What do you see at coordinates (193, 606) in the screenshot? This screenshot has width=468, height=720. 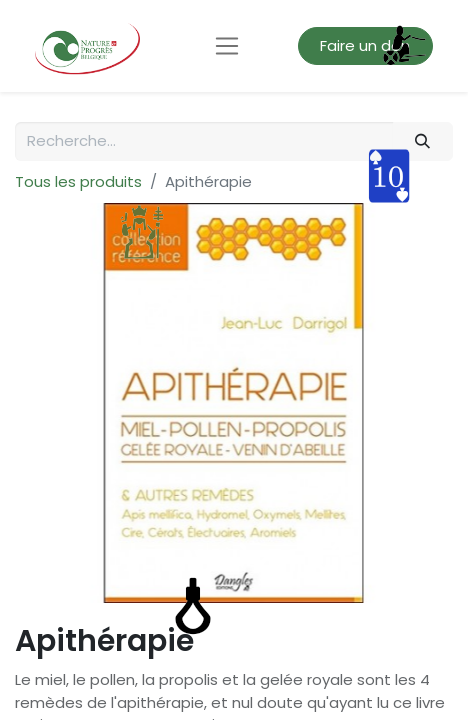 I see `suicide icon` at bounding box center [193, 606].